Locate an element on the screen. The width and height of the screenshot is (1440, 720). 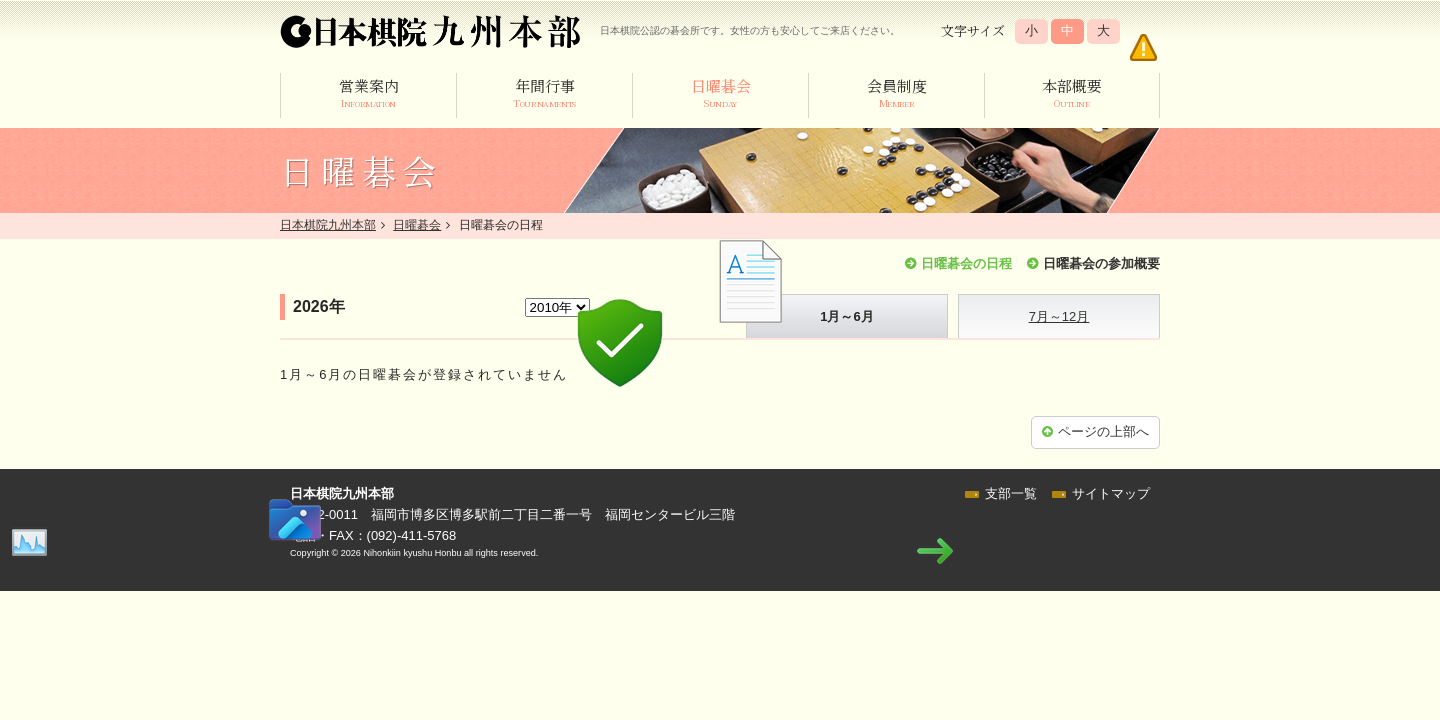
indicates system security check passed is located at coordinates (620, 343).